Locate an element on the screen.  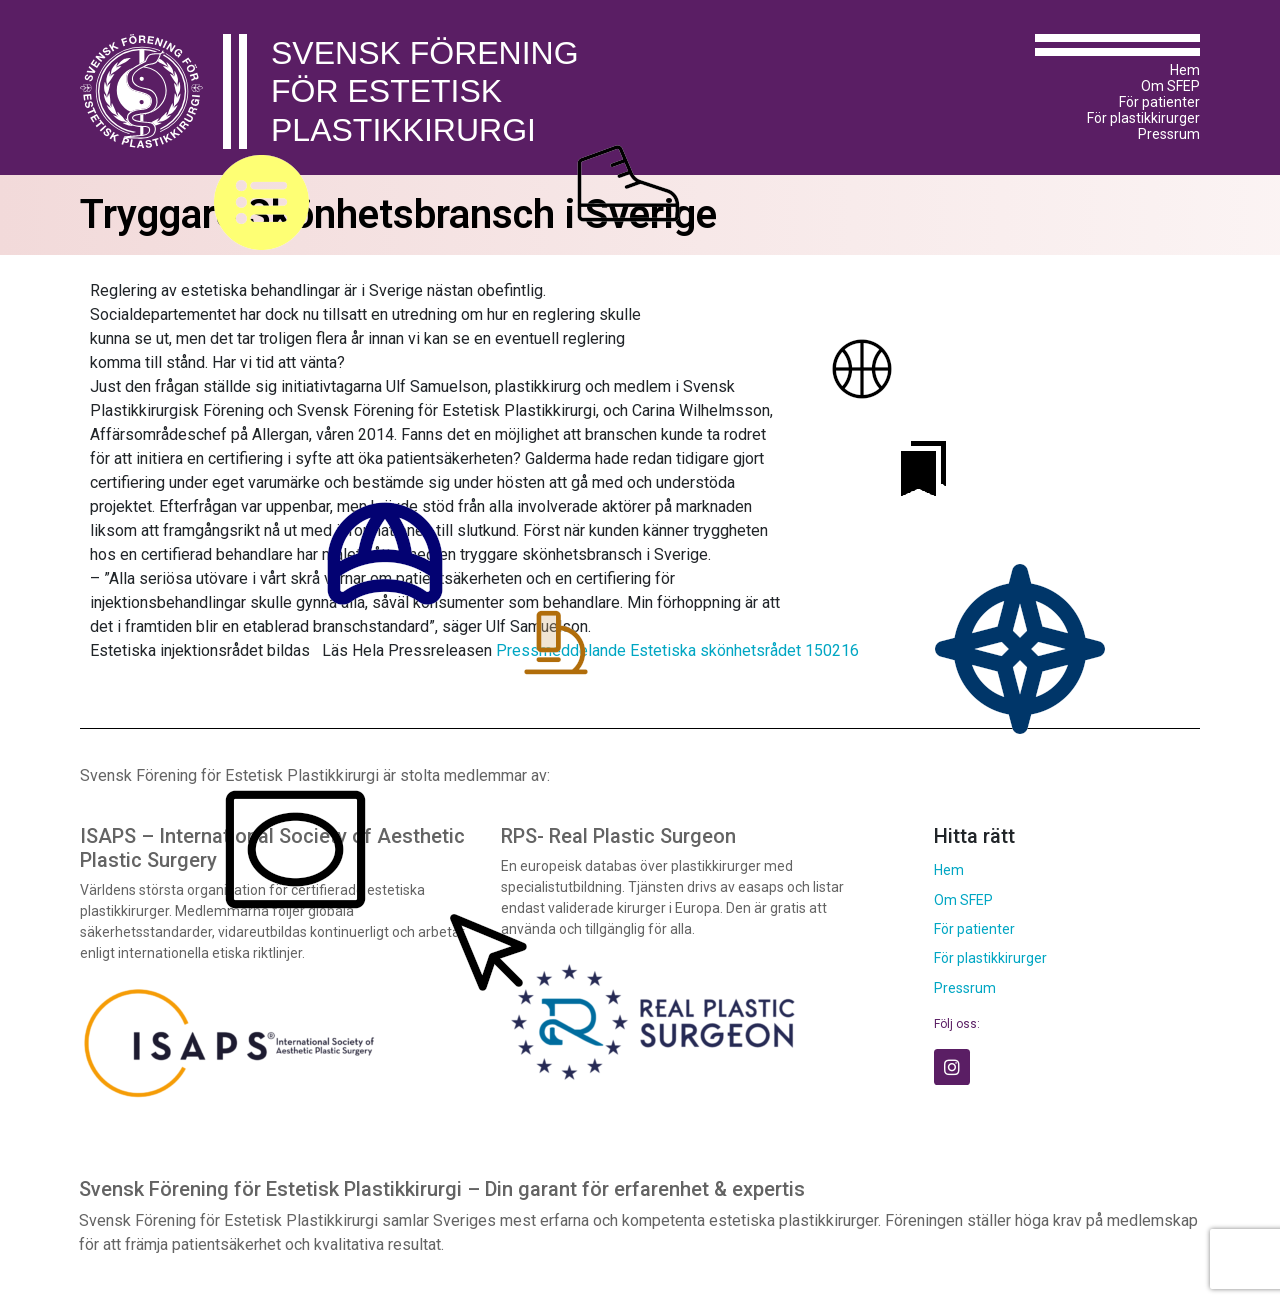
cursor selection tool is located at coordinates (490, 954).